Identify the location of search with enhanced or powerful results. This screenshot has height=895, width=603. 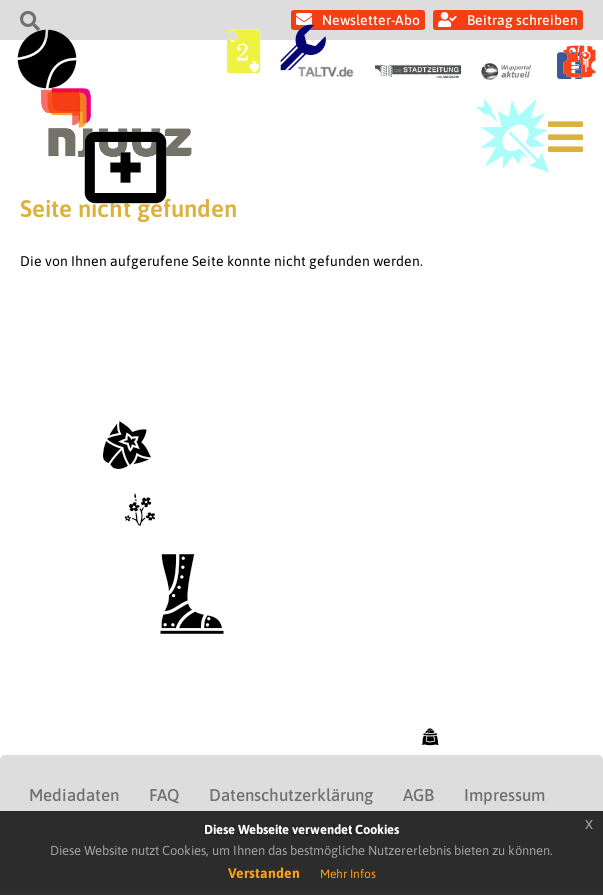
(512, 135).